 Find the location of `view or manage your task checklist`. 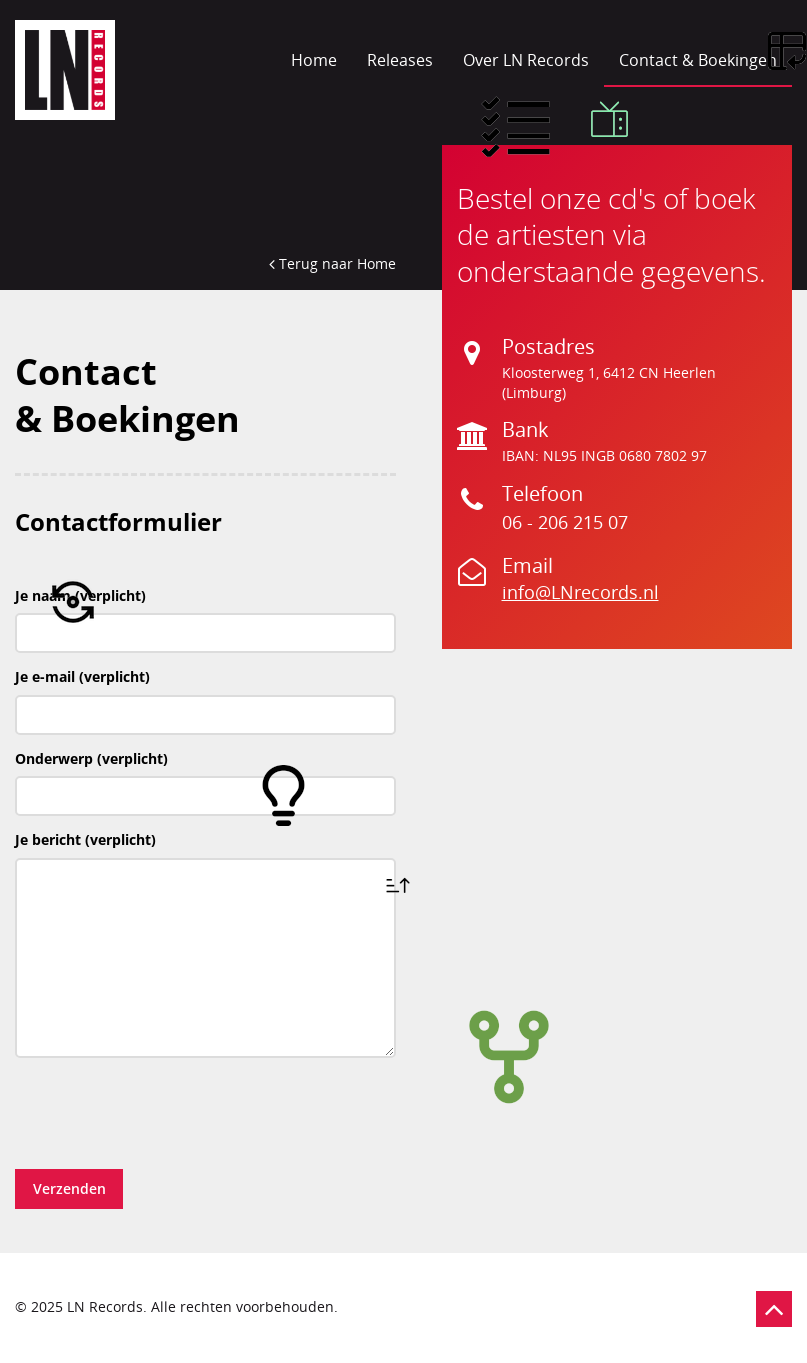

view or manage your task checklist is located at coordinates (513, 128).